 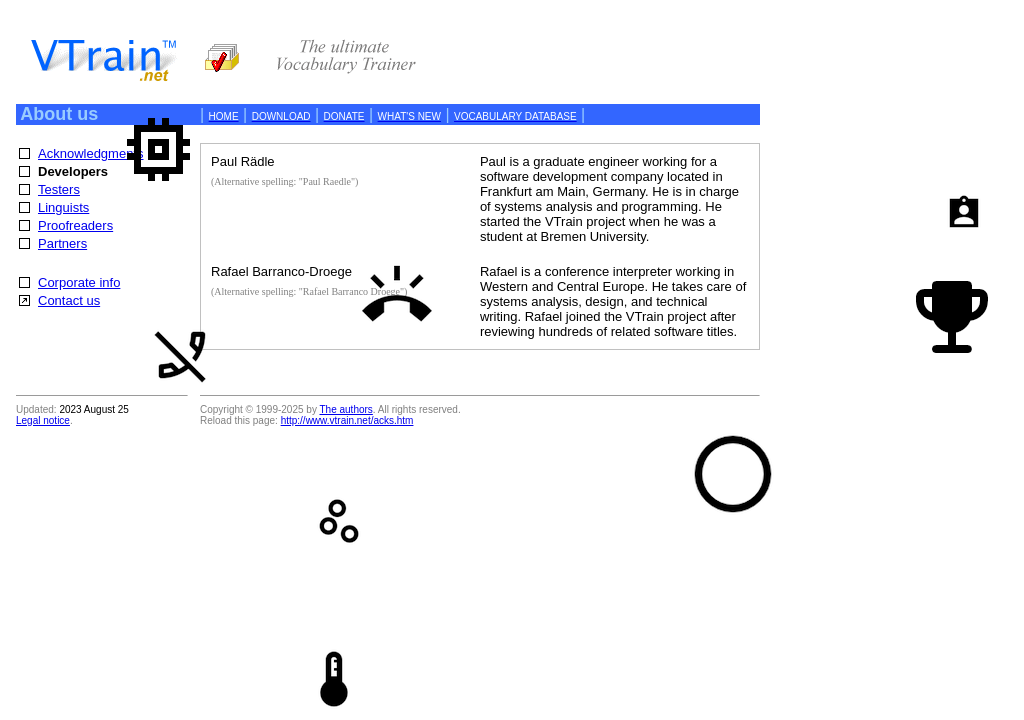 I want to click on incoming call ringing, so click(x=397, y=295).